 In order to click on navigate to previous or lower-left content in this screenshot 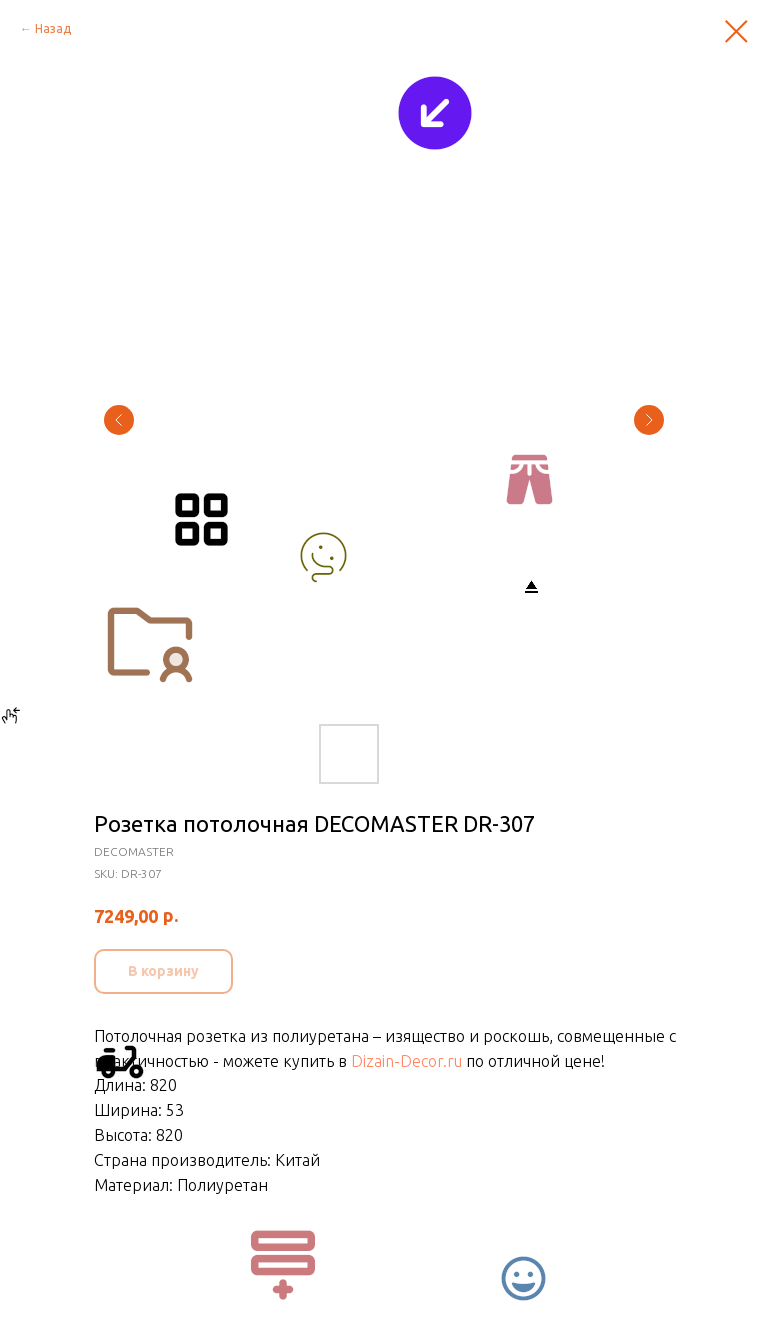, I will do `click(435, 113)`.